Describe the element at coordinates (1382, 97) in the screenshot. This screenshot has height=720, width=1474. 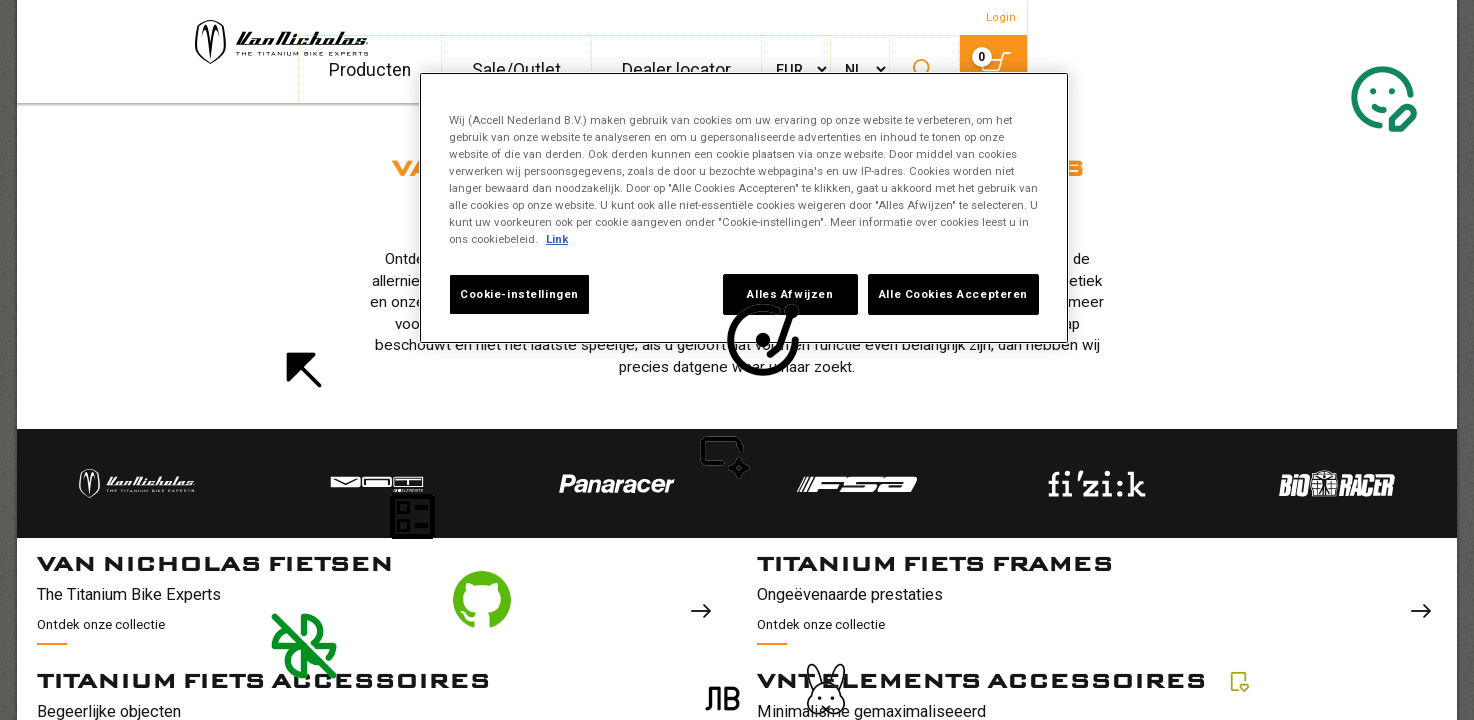
I see `edit your mood or status` at that location.